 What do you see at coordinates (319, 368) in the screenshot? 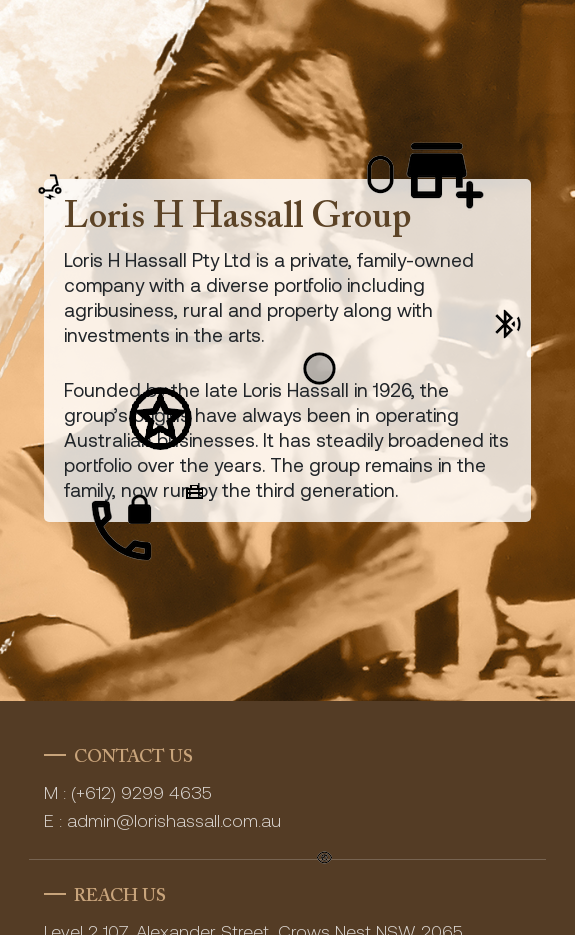
I see `unselected radio button option` at bounding box center [319, 368].